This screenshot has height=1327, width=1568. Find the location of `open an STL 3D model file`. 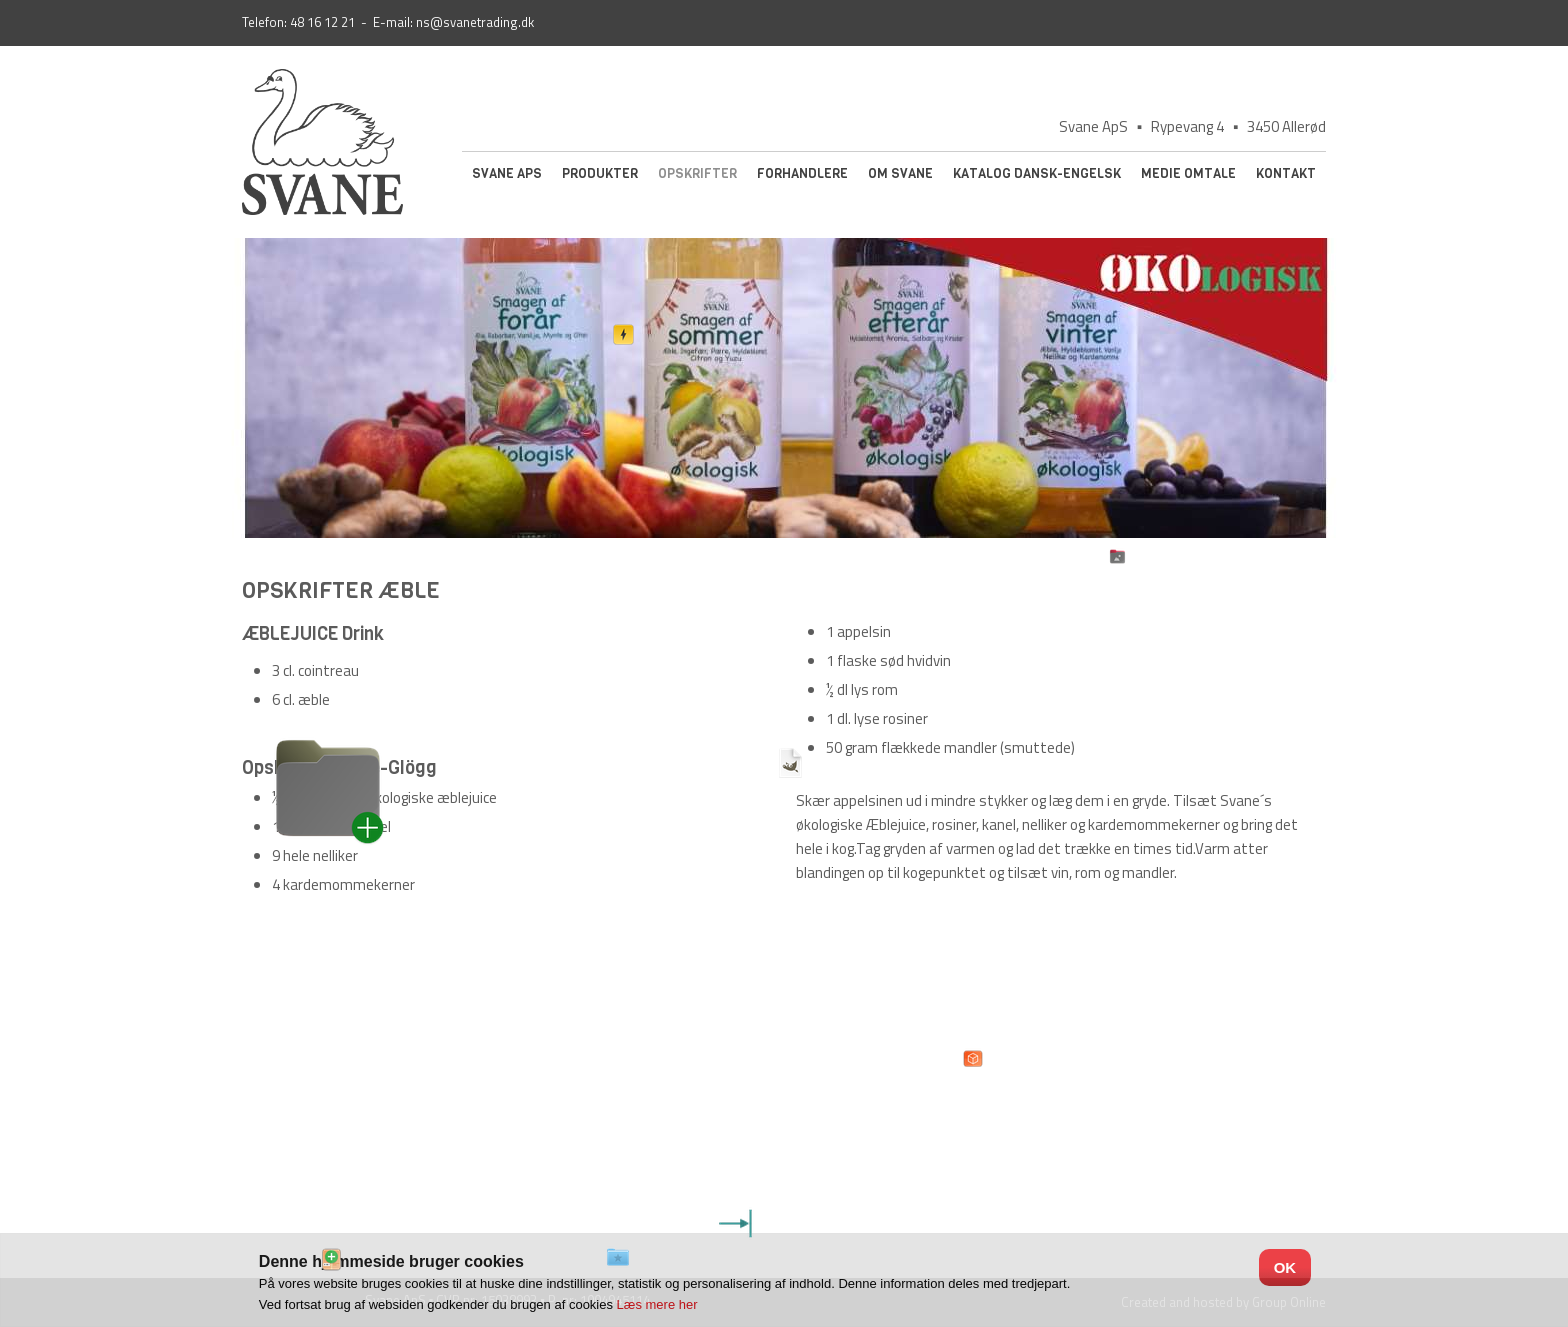

open an STL 3D model file is located at coordinates (973, 1058).